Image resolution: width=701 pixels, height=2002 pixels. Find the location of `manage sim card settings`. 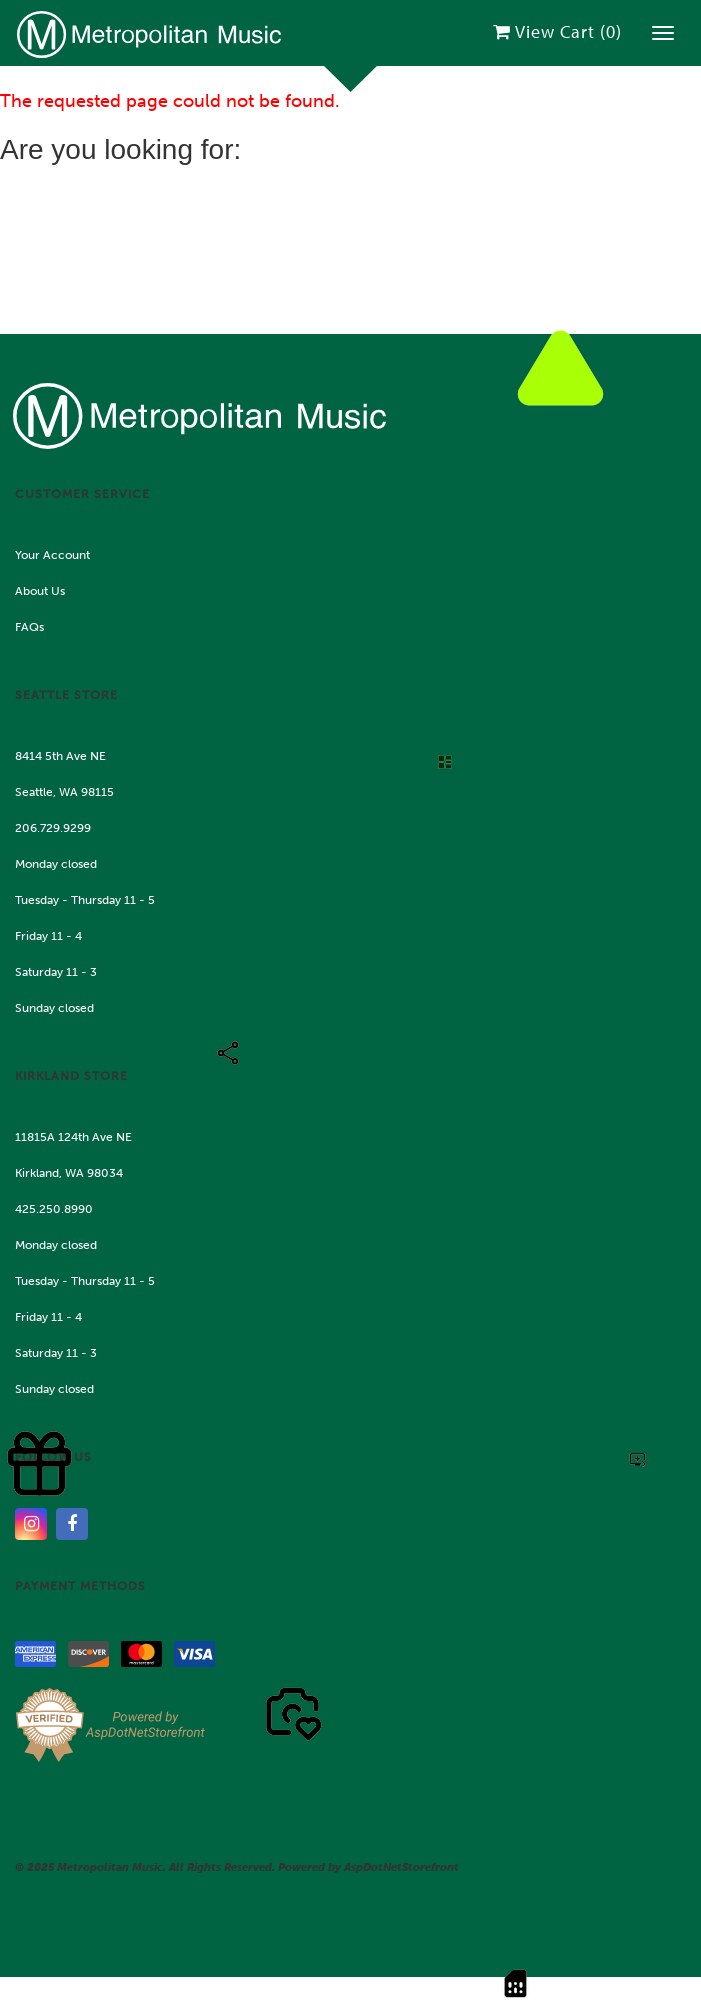

manage sim card settings is located at coordinates (515, 1983).